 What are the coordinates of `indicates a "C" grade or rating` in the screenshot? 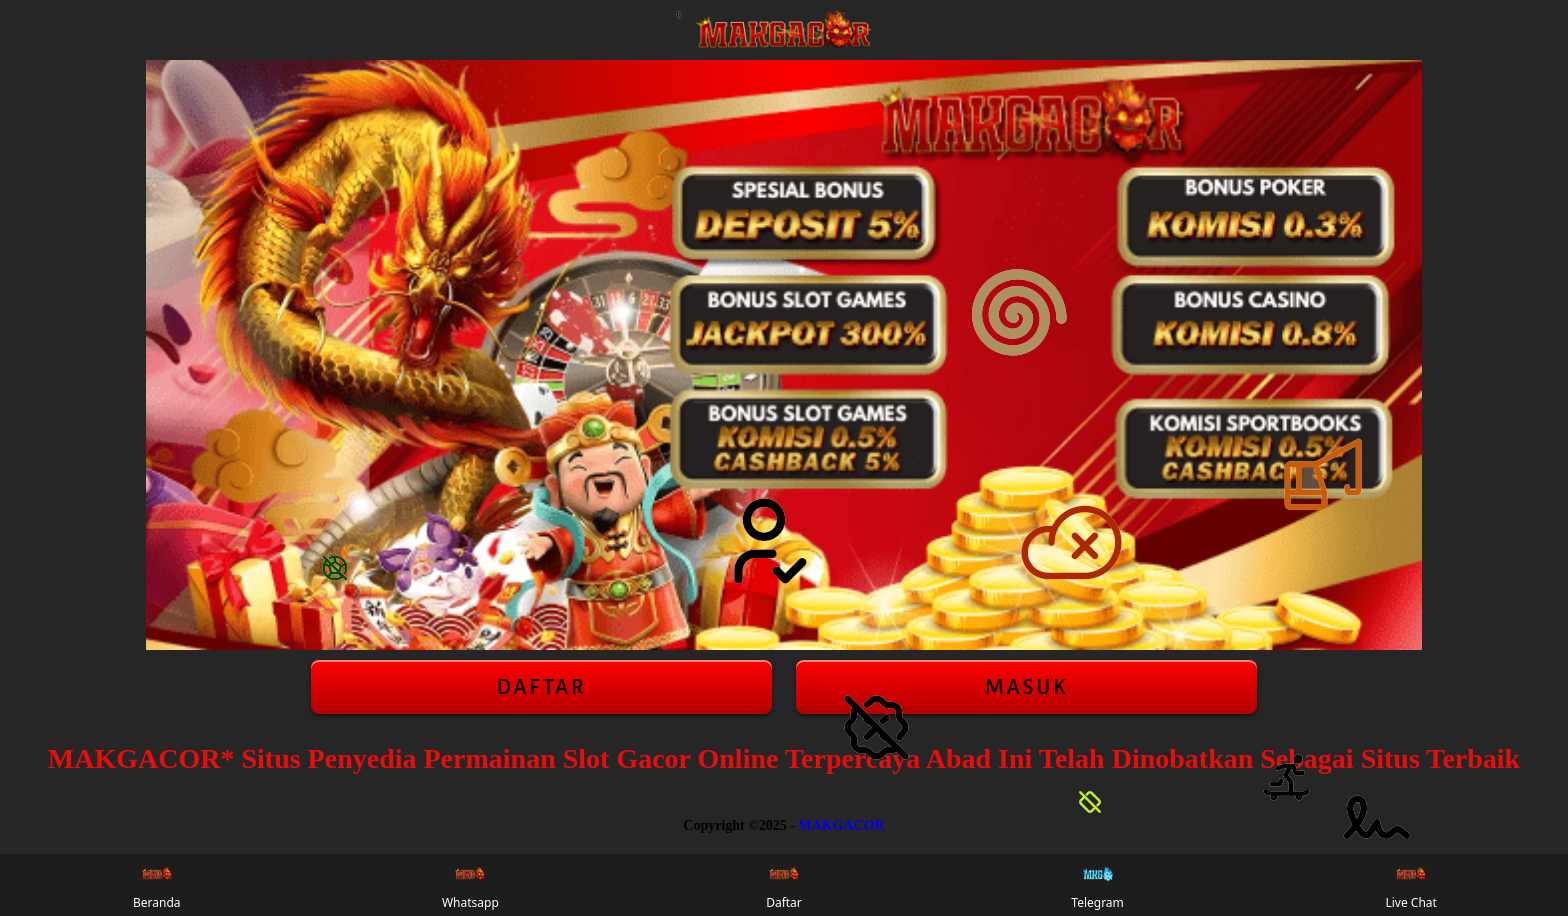 It's located at (679, 15).